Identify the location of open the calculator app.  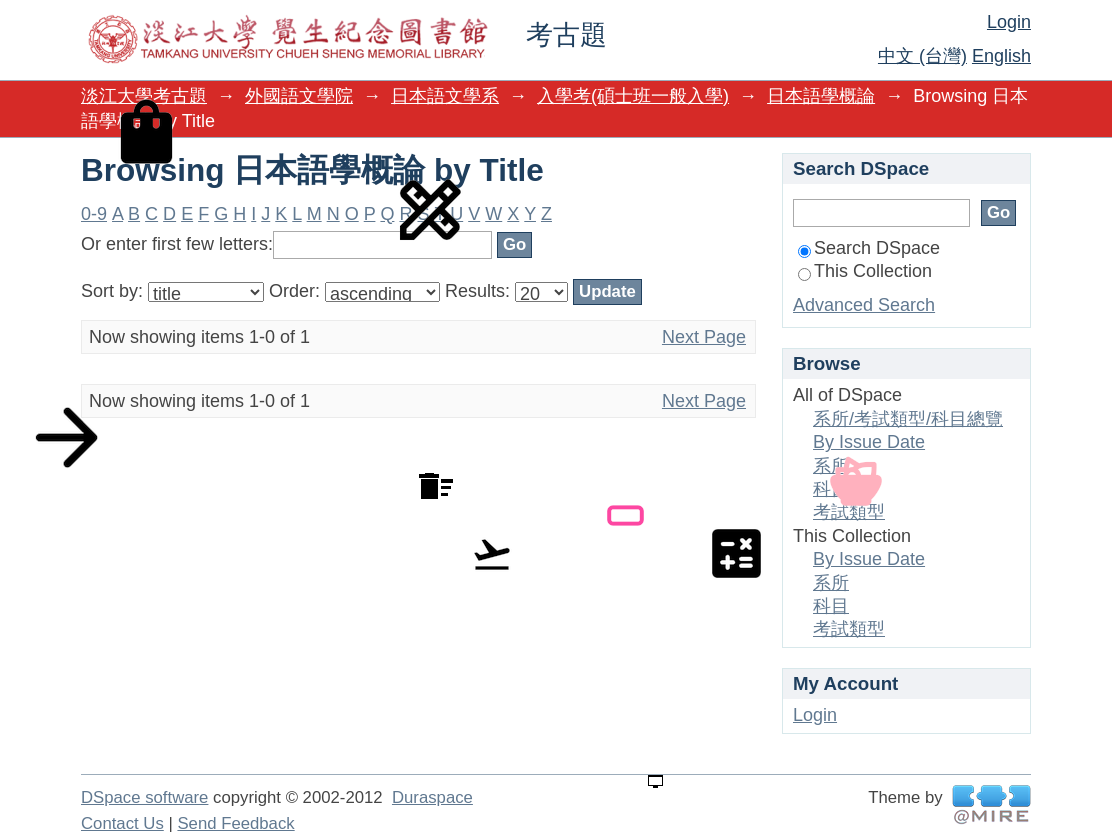
(736, 553).